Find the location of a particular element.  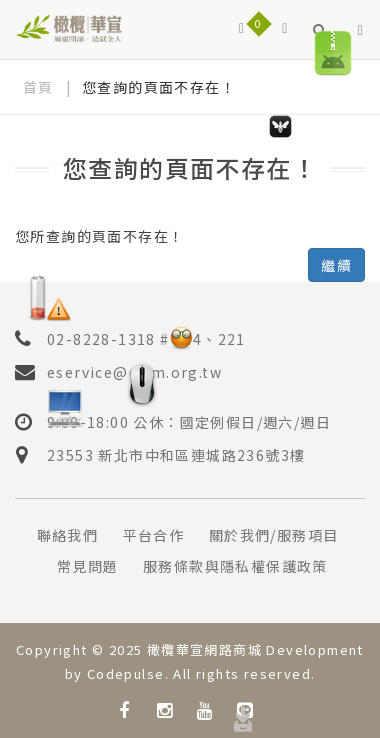

indicates low battery warning is located at coordinates (48, 298).